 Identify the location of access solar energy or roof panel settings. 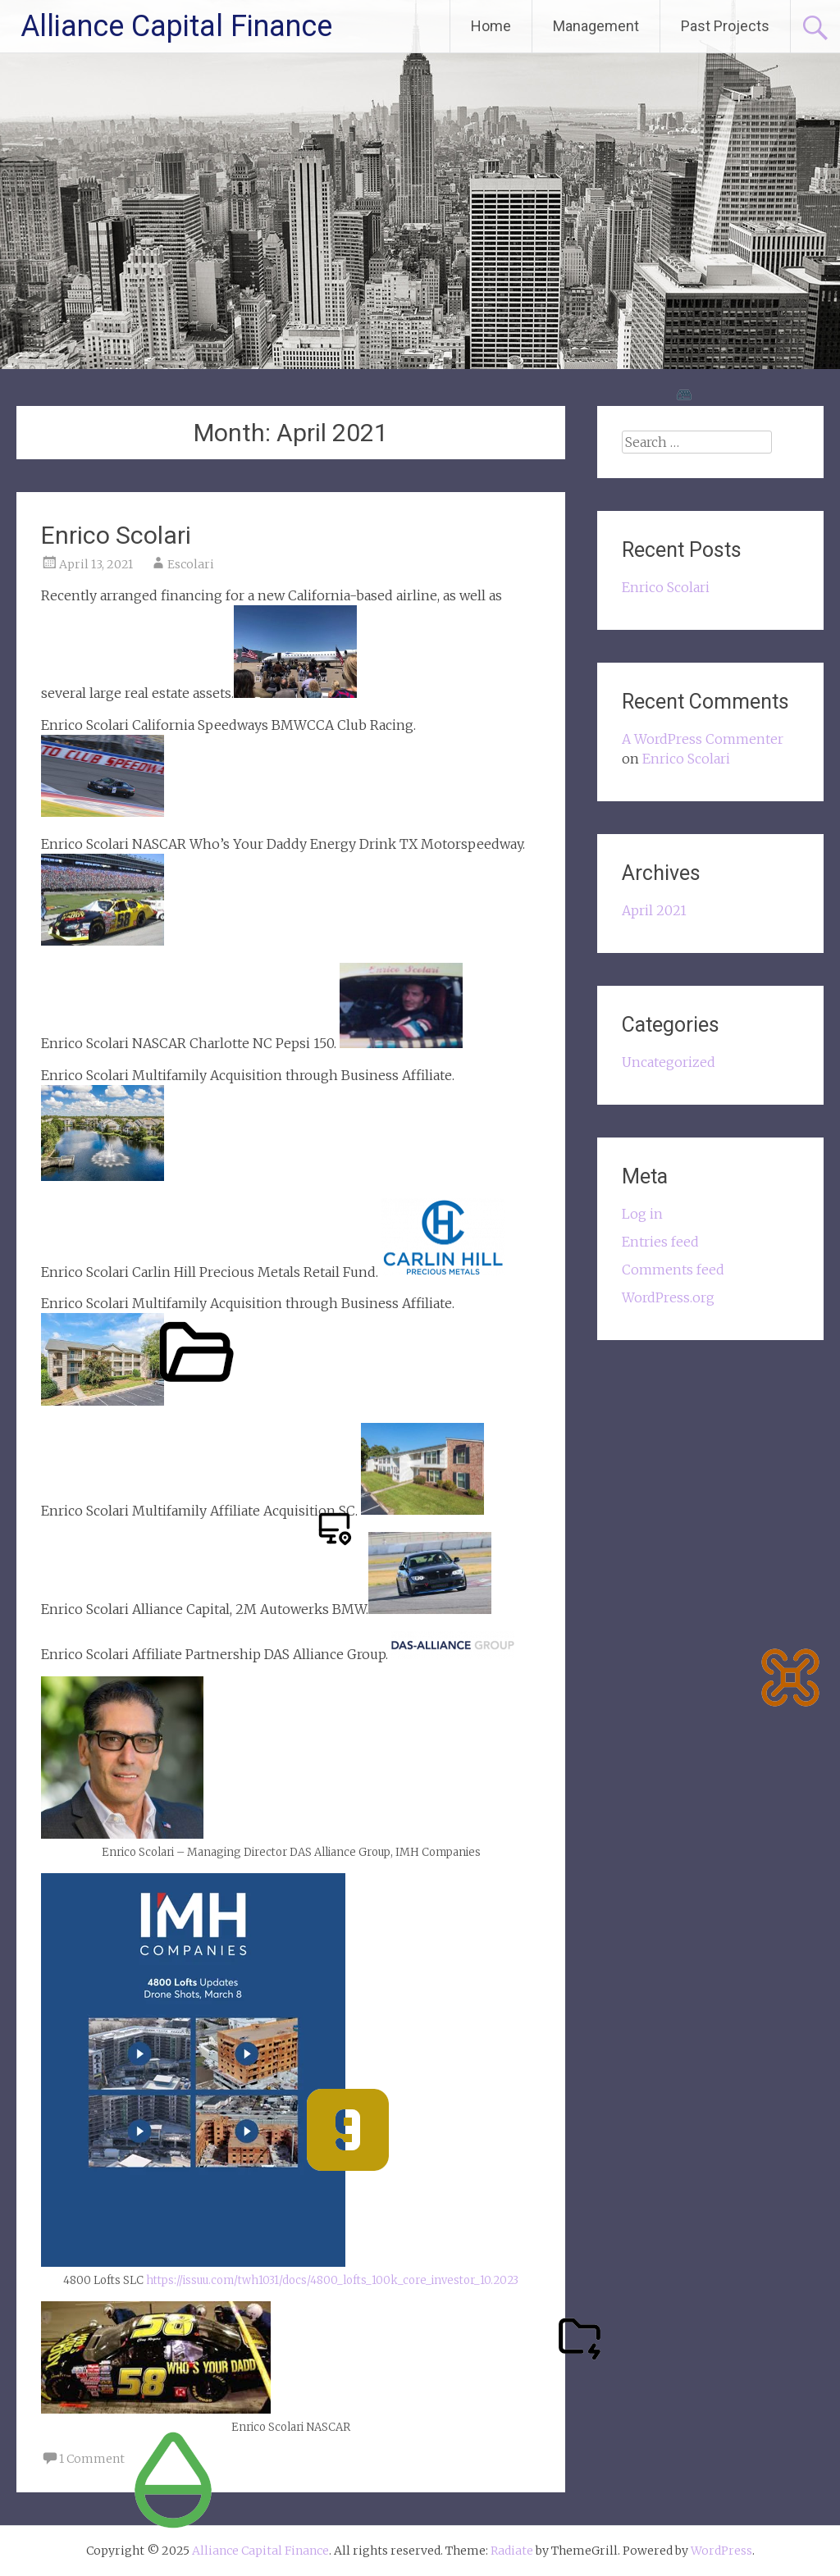
(684, 395).